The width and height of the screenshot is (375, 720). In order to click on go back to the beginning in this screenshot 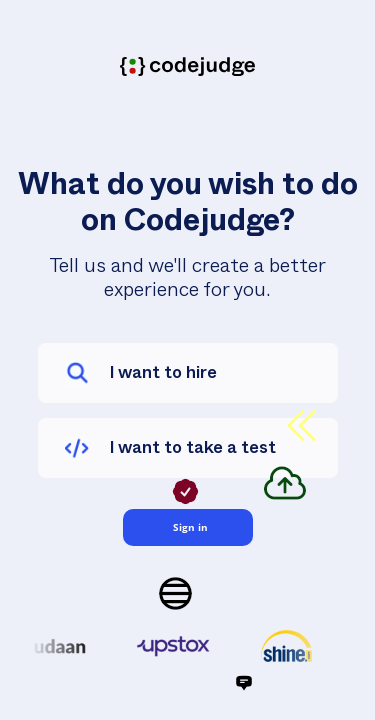, I will do `click(301, 425)`.